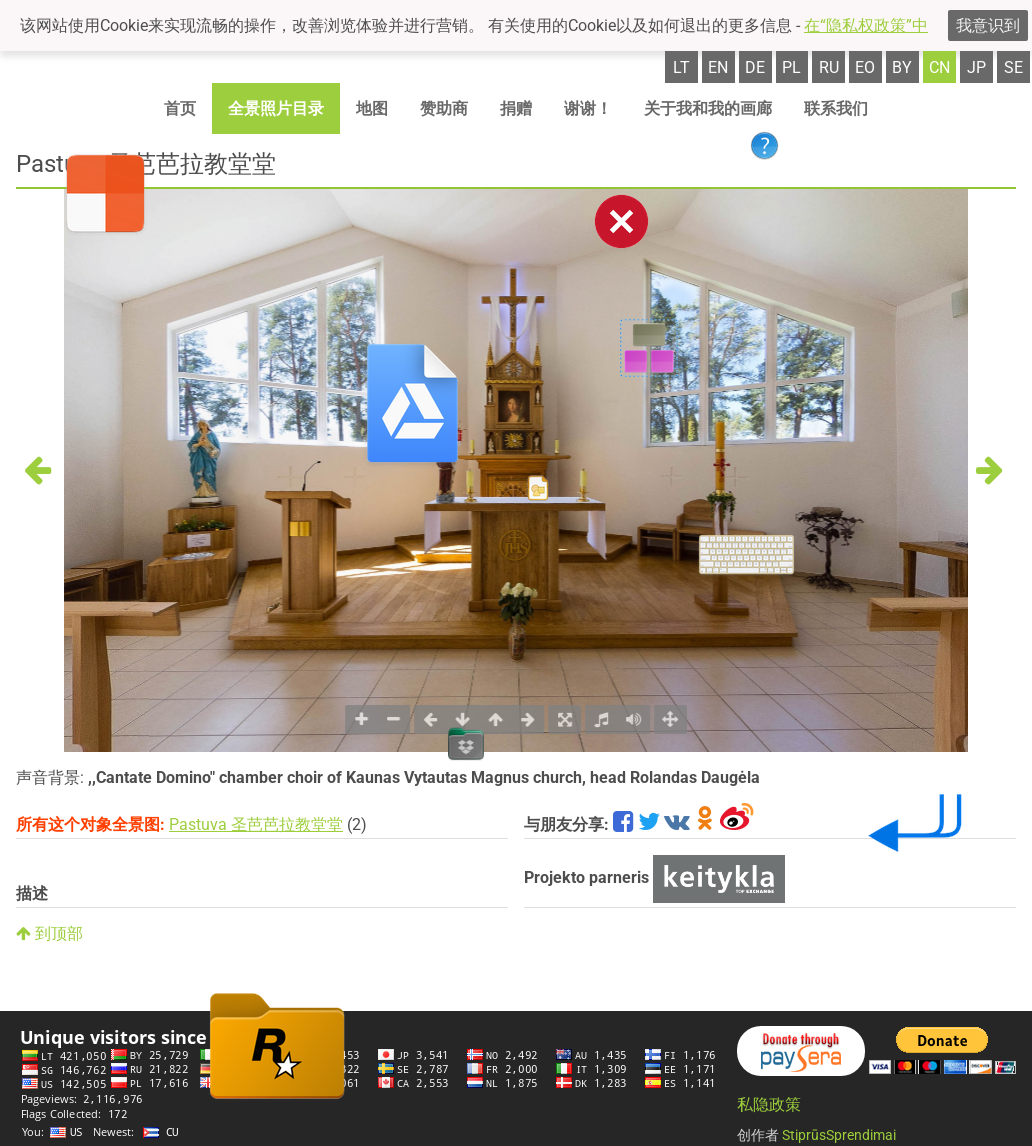  What do you see at coordinates (466, 743) in the screenshot?
I see `open your dropbox synced folder` at bounding box center [466, 743].